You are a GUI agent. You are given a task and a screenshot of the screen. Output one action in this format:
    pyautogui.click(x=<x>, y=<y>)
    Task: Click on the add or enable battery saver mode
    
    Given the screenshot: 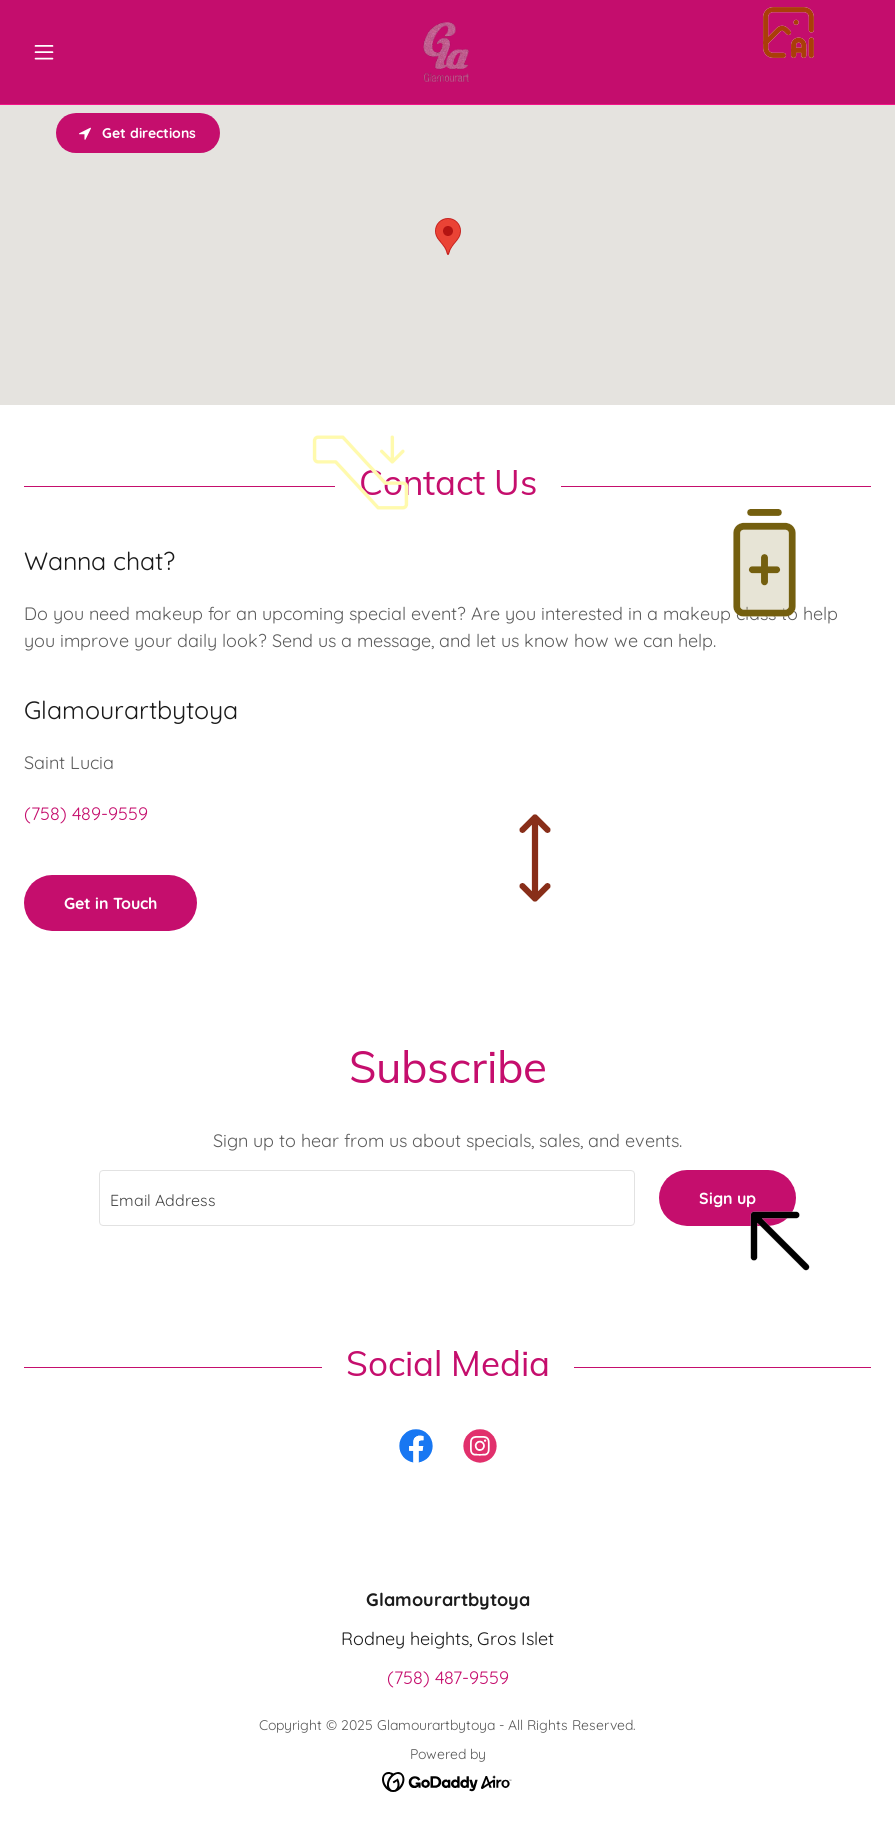 What is the action you would take?
    pyautogui.click(x=764, y=564)
    